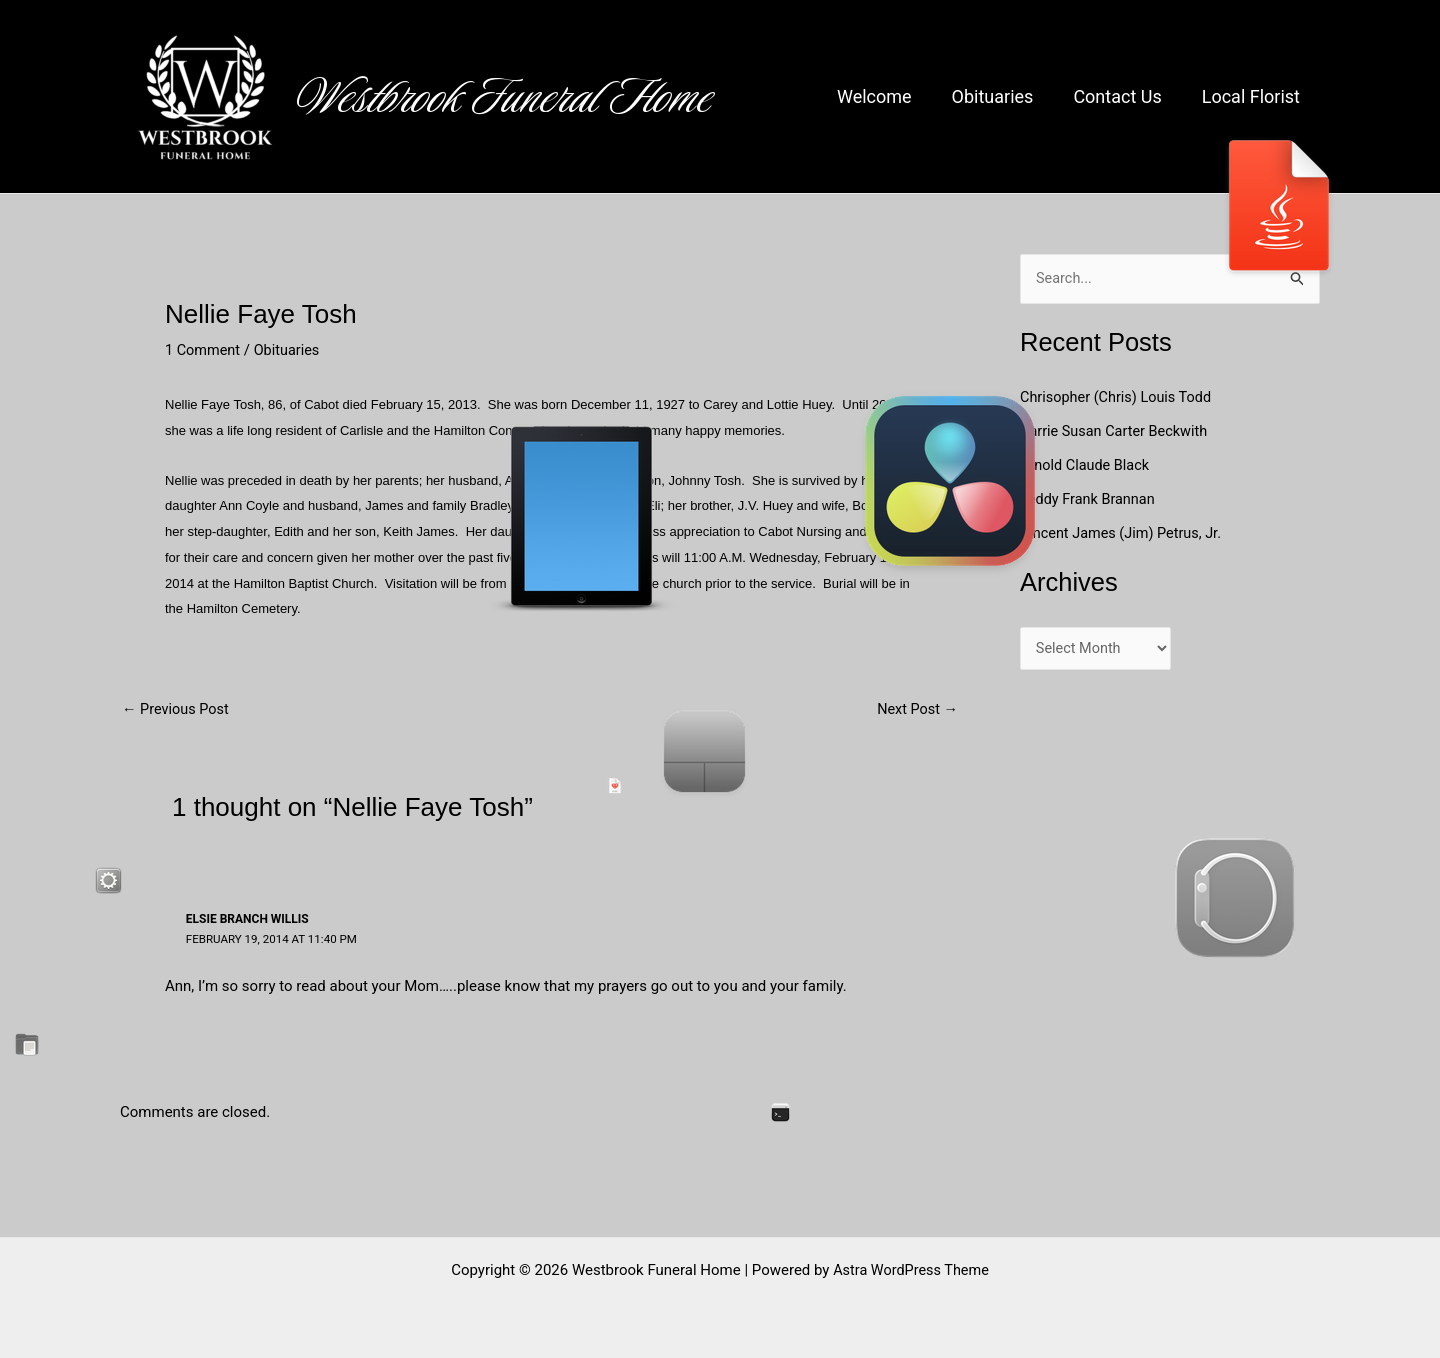  Describe the element at coordinates (780, 1112) in the screenshot. I see `open yakuake drop-down terminal` at that location.